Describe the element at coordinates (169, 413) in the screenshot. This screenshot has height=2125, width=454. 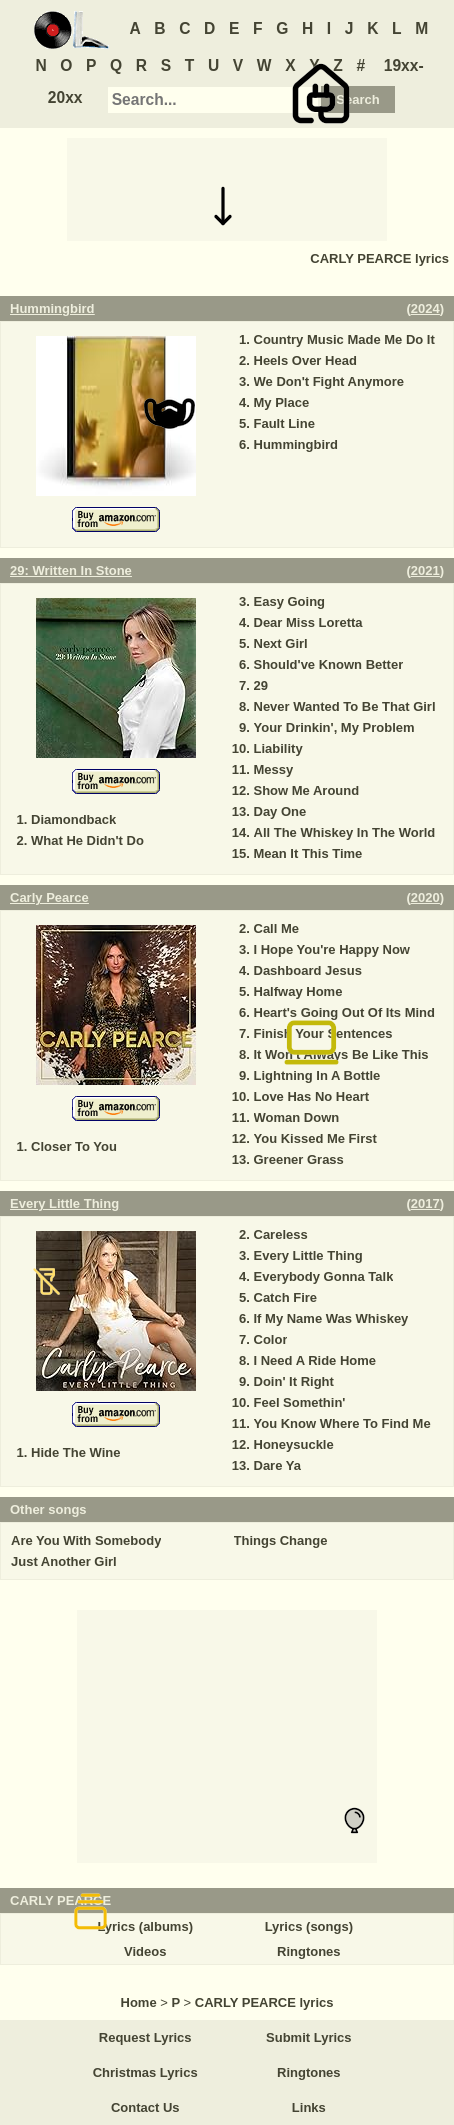
I see `indicates mask required or health safety guidelines` at that location.